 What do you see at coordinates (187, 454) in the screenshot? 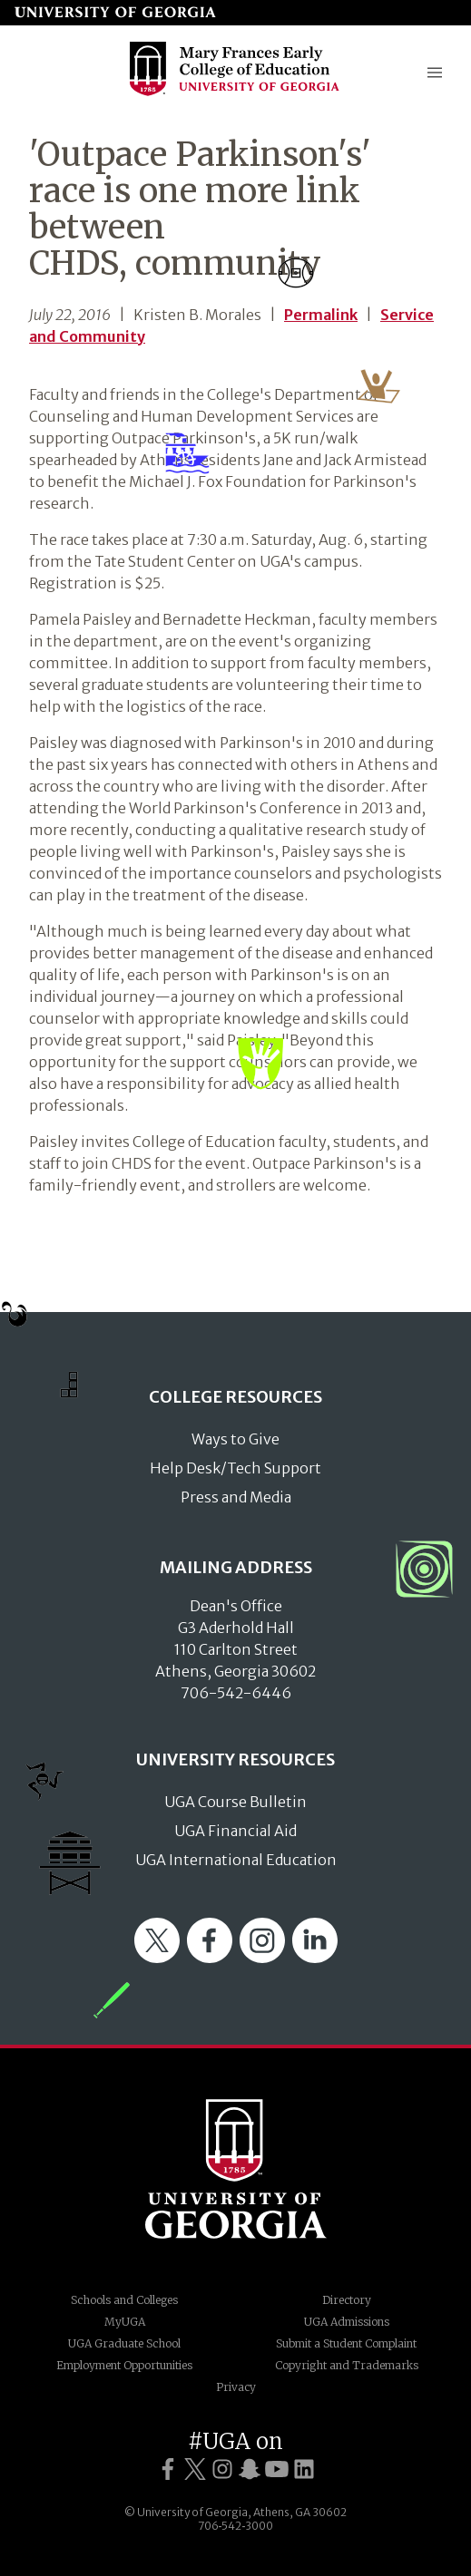
I see `navigate to riverboat or steamship tours` at bounding box center [187, 454].